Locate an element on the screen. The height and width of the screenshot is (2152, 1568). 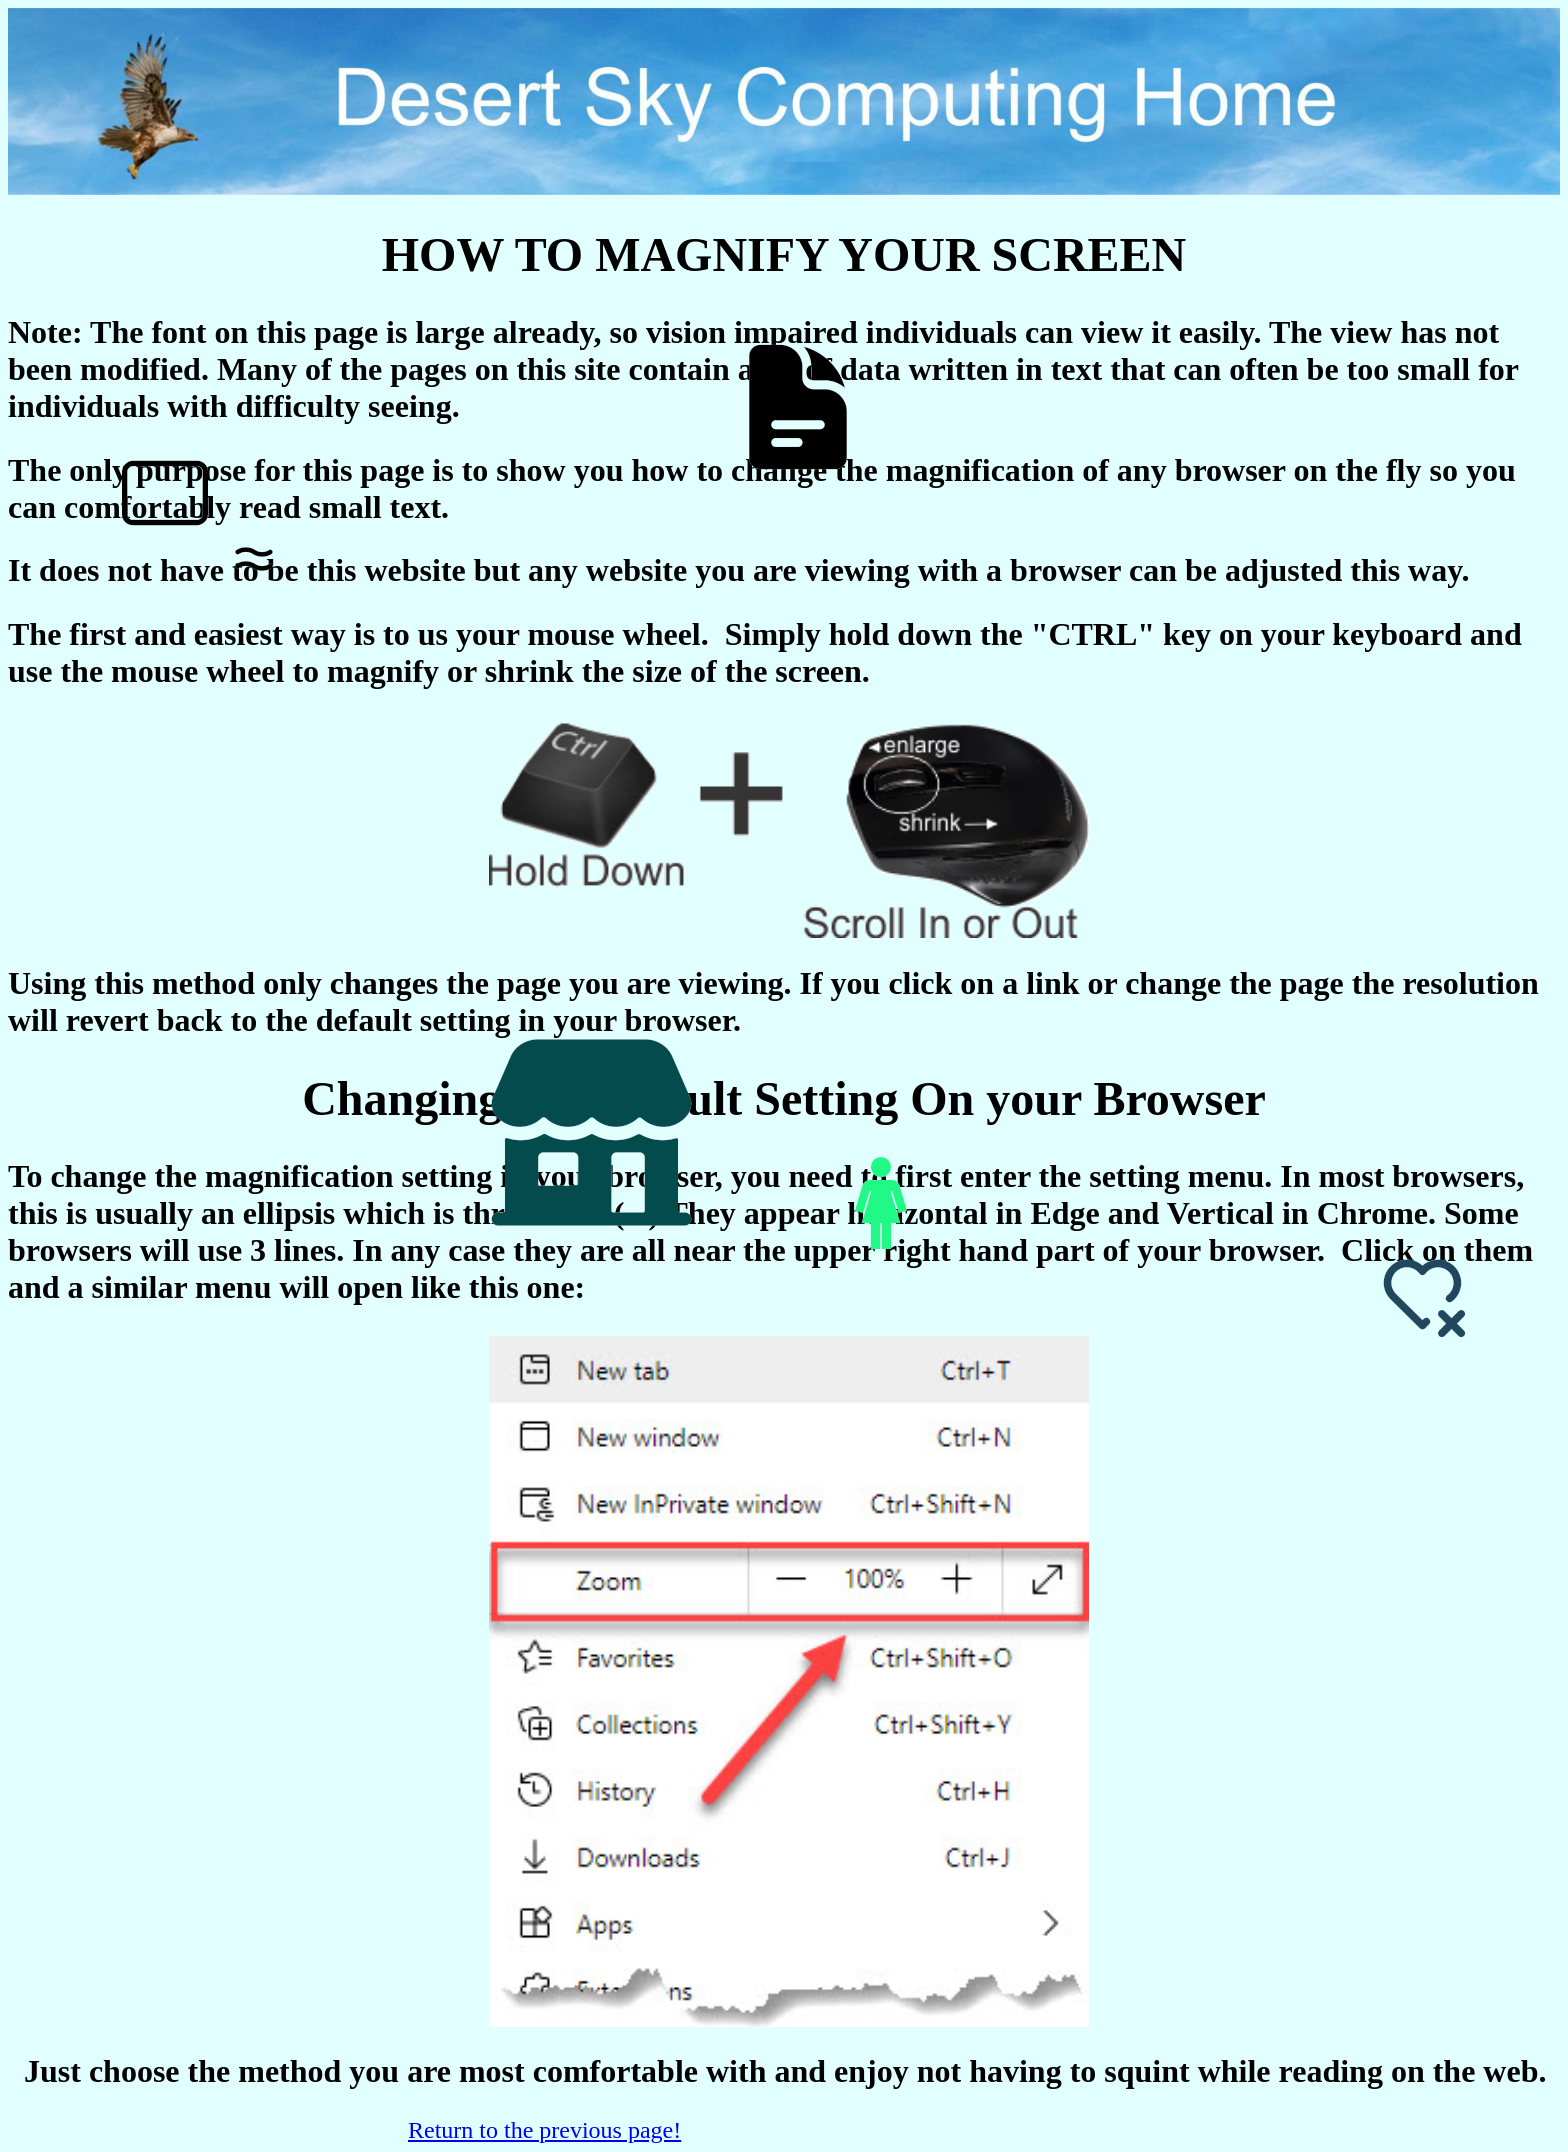
indicates women's restroom or facilities is located at coordinates (881, 1203).